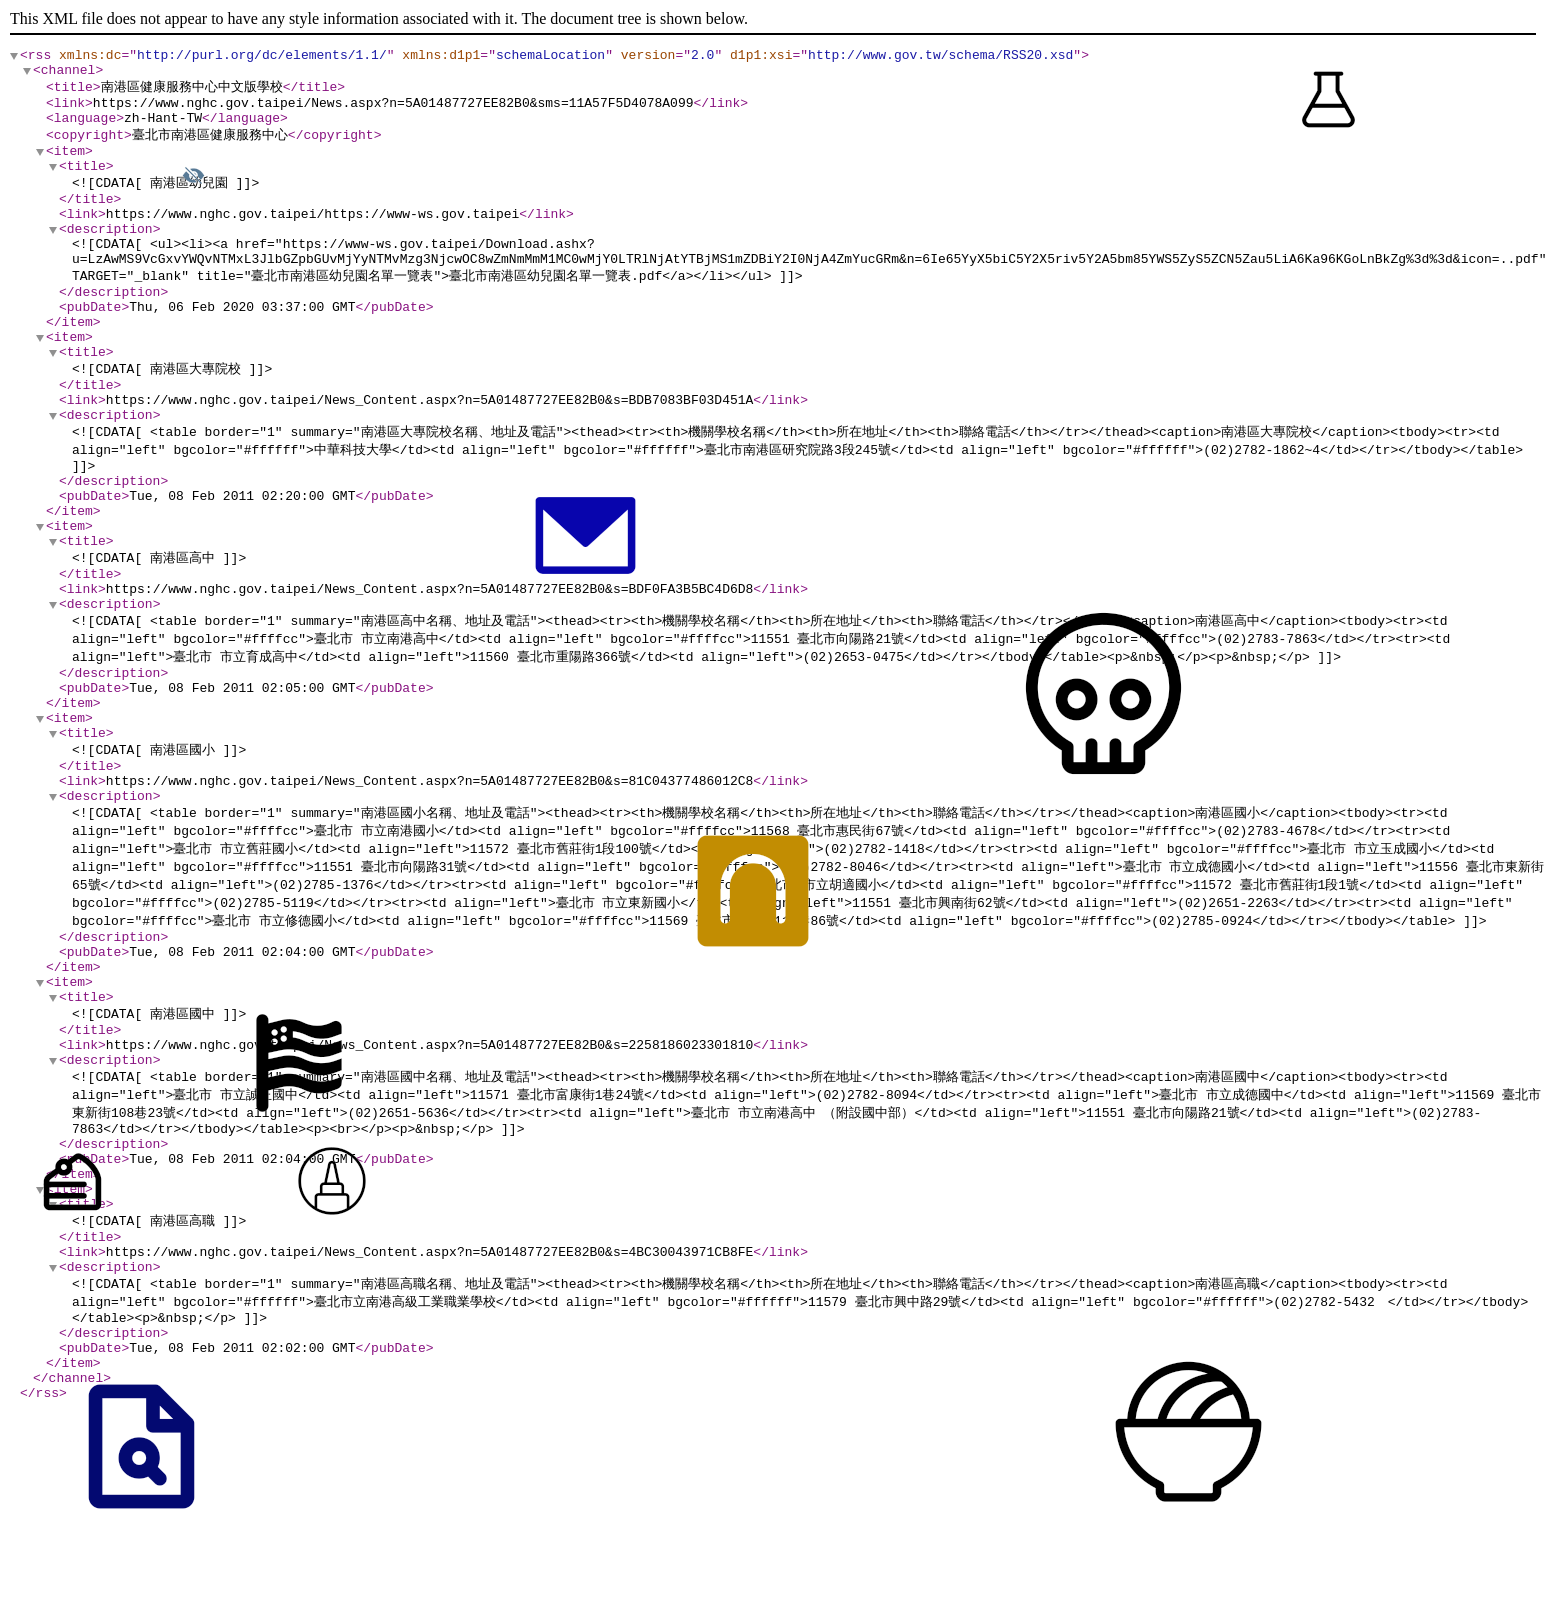 The height and width of the screenshot is (1622, 1546). What do you see at coordinates (1328, 99) in the screenshot?
I see `access experimental or beta features` at bounding box center [1328, 99].